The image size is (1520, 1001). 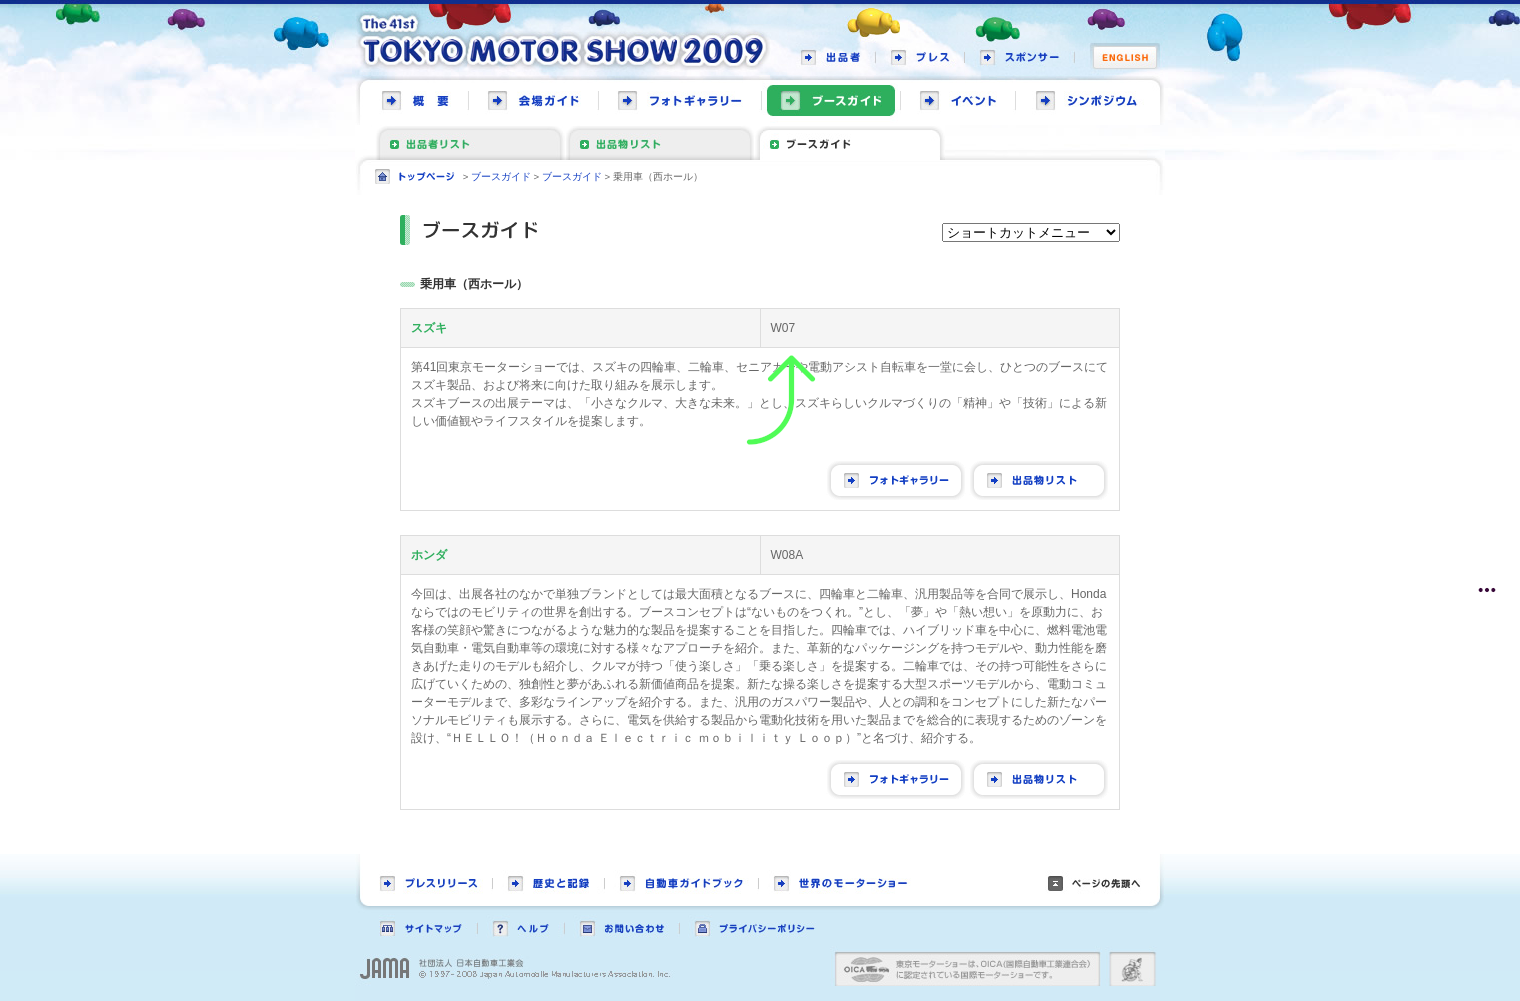 I want to click on go back and up in navigation, so click(x=781, y=400).